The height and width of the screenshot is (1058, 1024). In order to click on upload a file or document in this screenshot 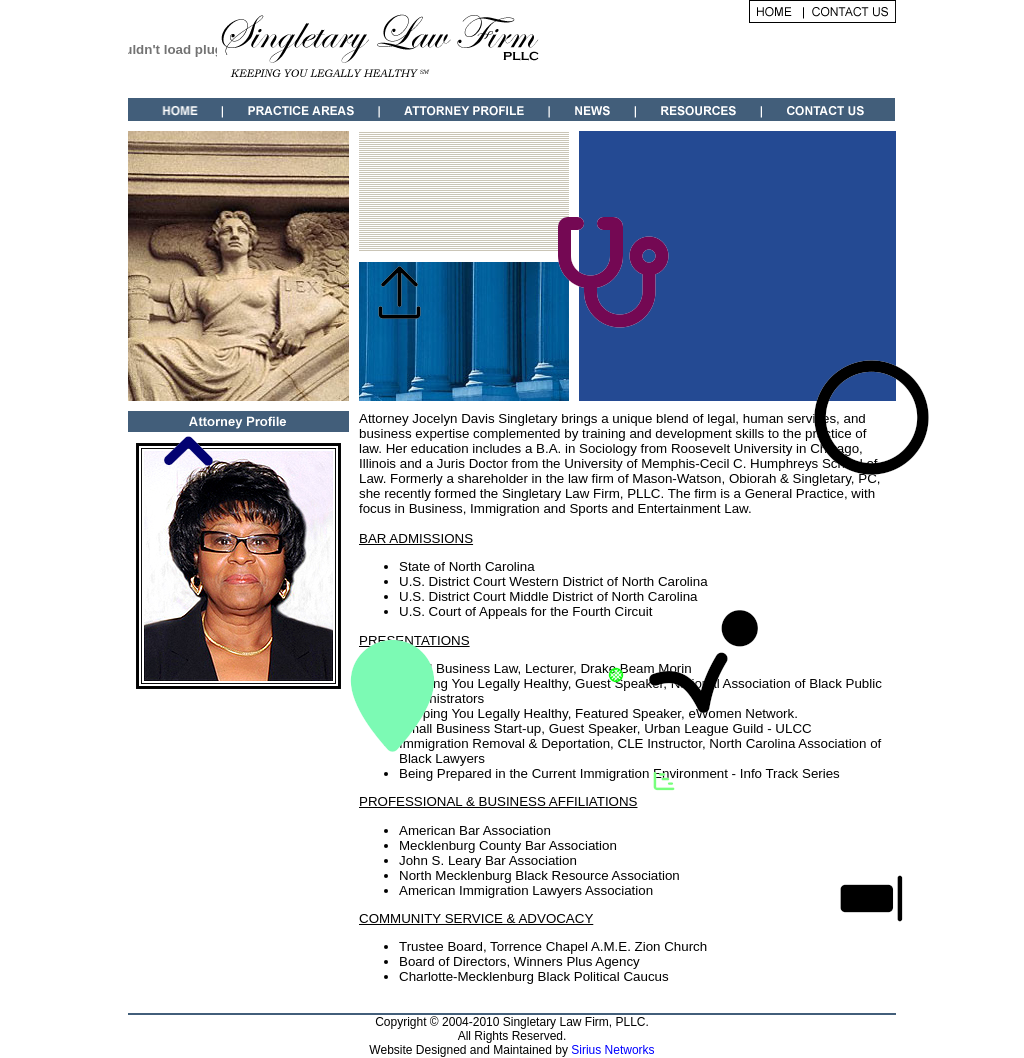, I will do `click(399, 292)`.